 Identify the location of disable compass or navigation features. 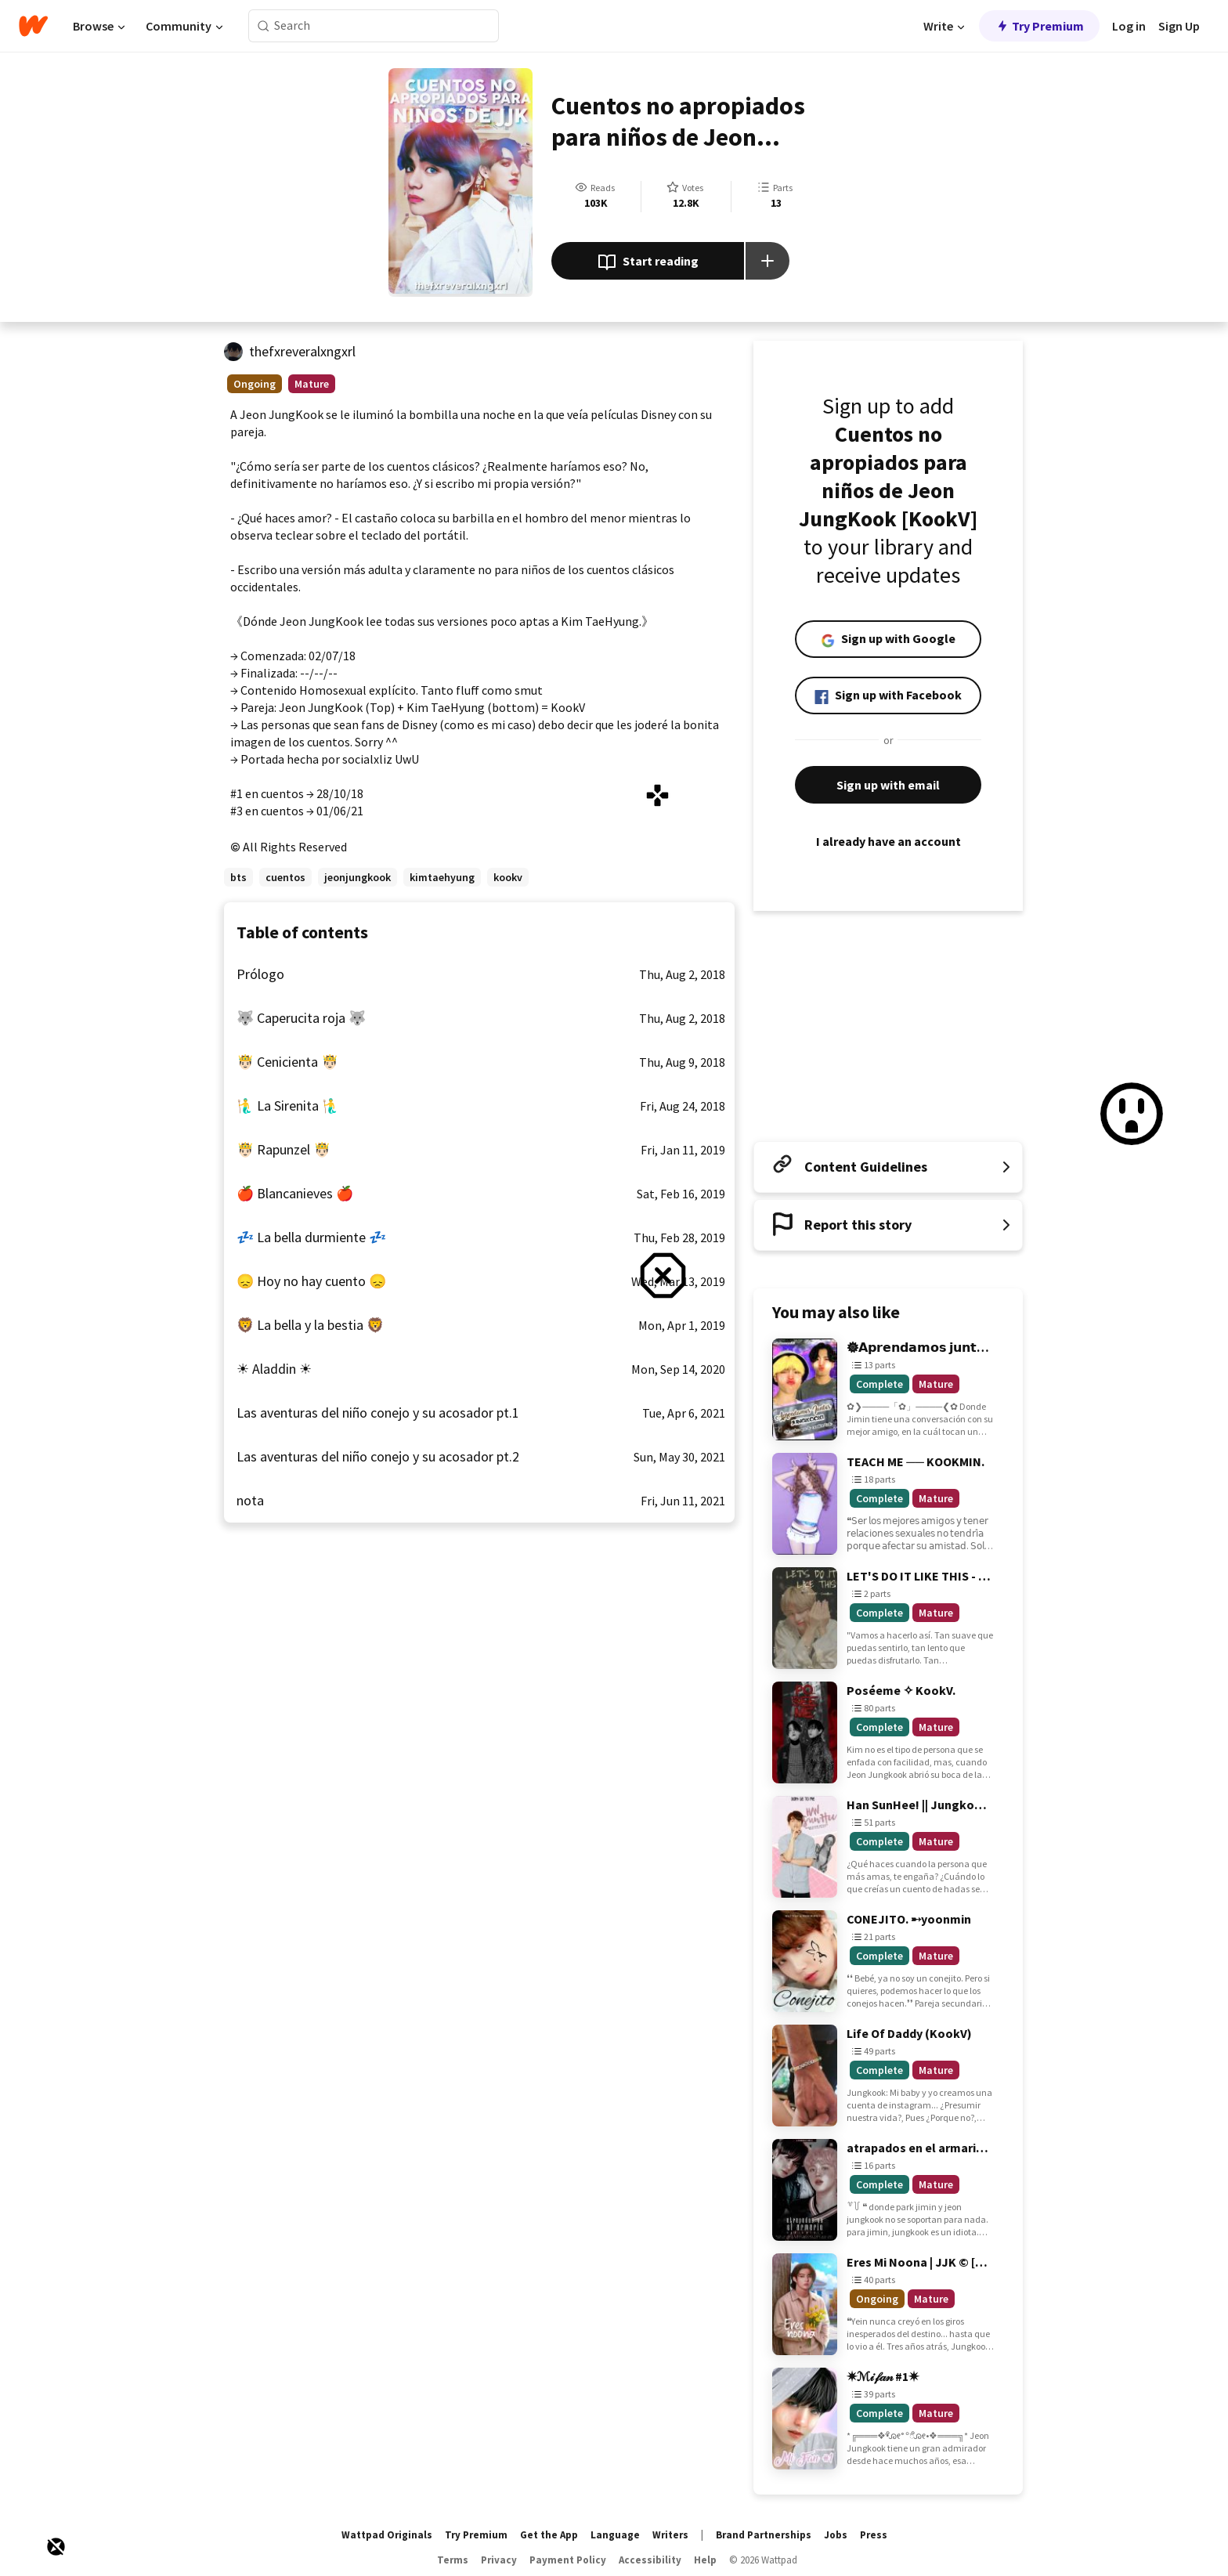
(56, 2546).